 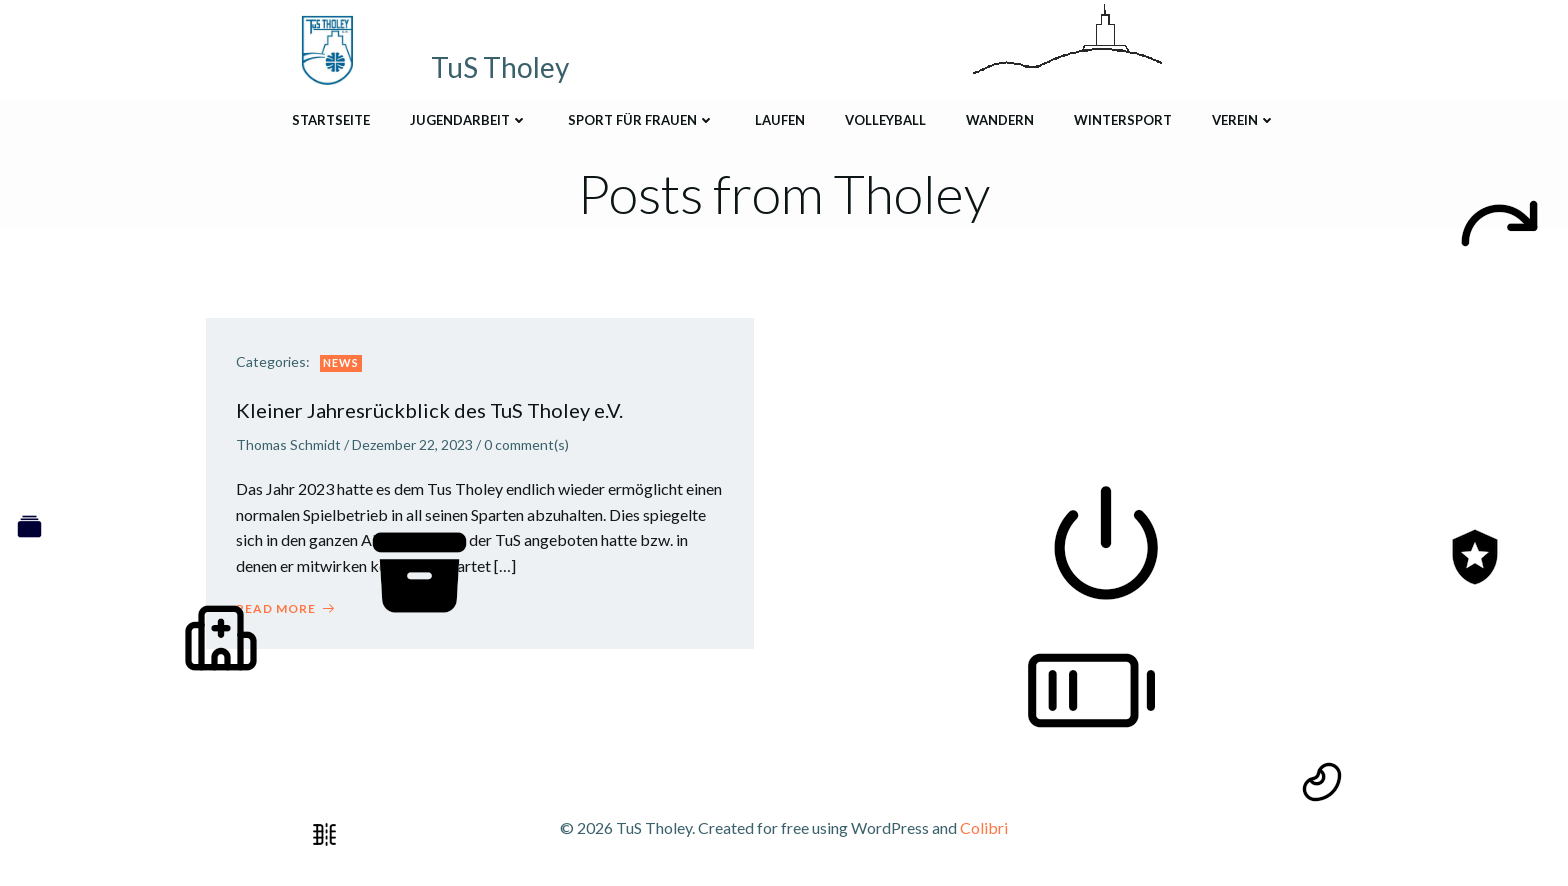 I want to click on indicates medium battery level, so click(x=1089, y=690).